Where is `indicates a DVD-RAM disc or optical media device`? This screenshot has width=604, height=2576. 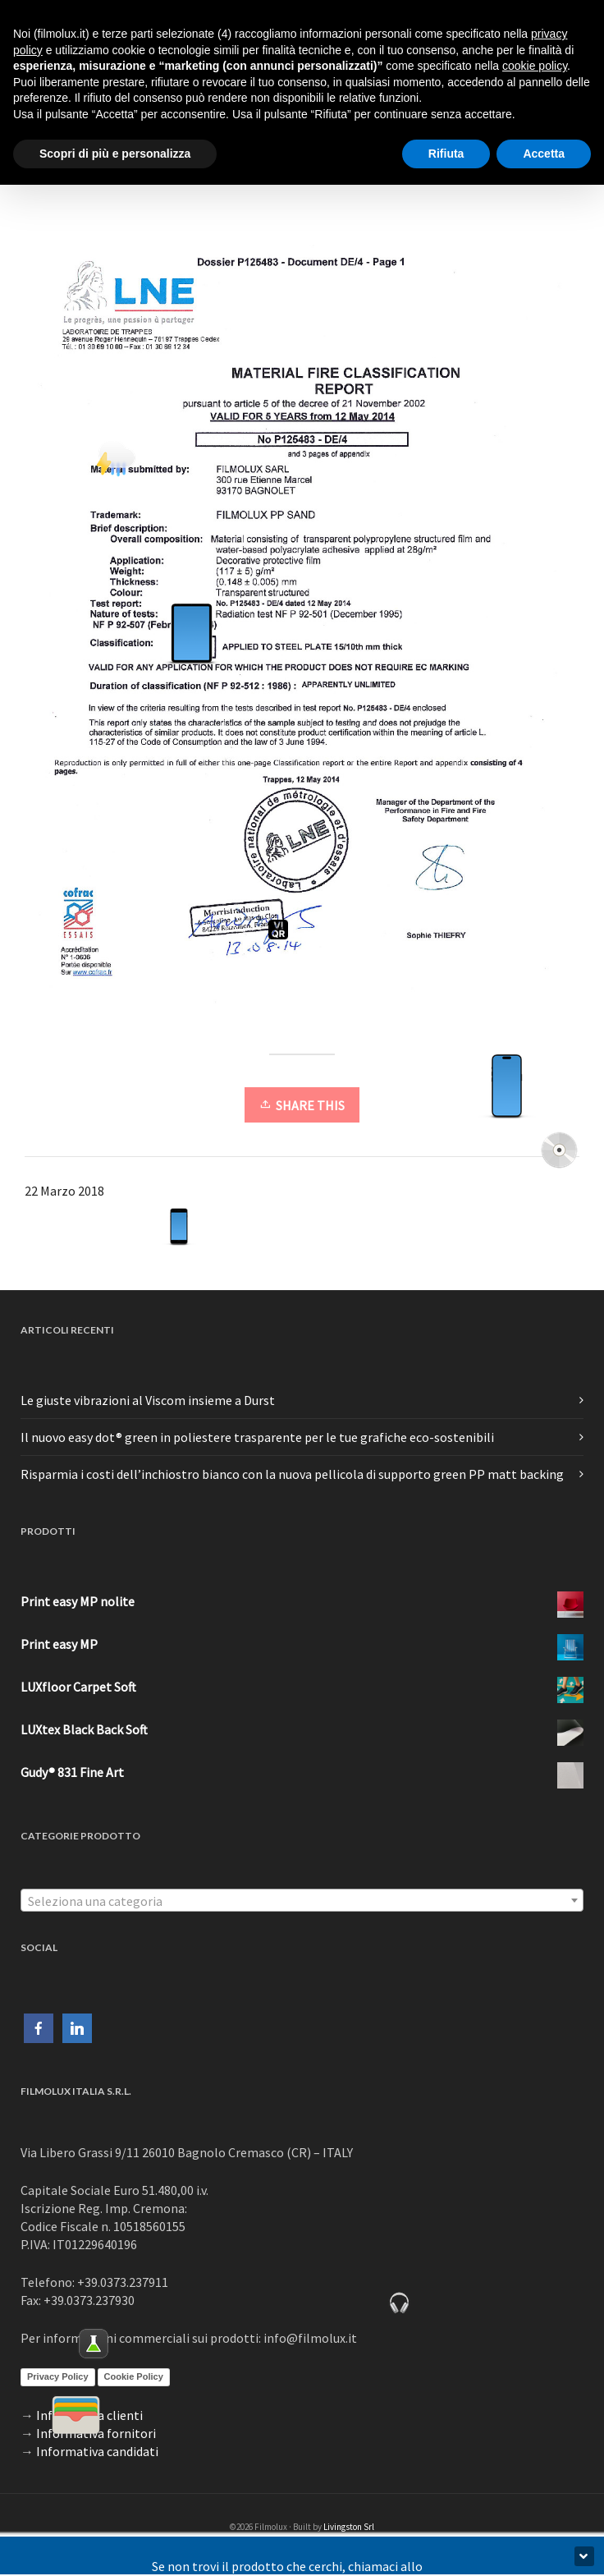 indicates a DVD-RAM disc or optical media device is located at coordinates (559, 1150).